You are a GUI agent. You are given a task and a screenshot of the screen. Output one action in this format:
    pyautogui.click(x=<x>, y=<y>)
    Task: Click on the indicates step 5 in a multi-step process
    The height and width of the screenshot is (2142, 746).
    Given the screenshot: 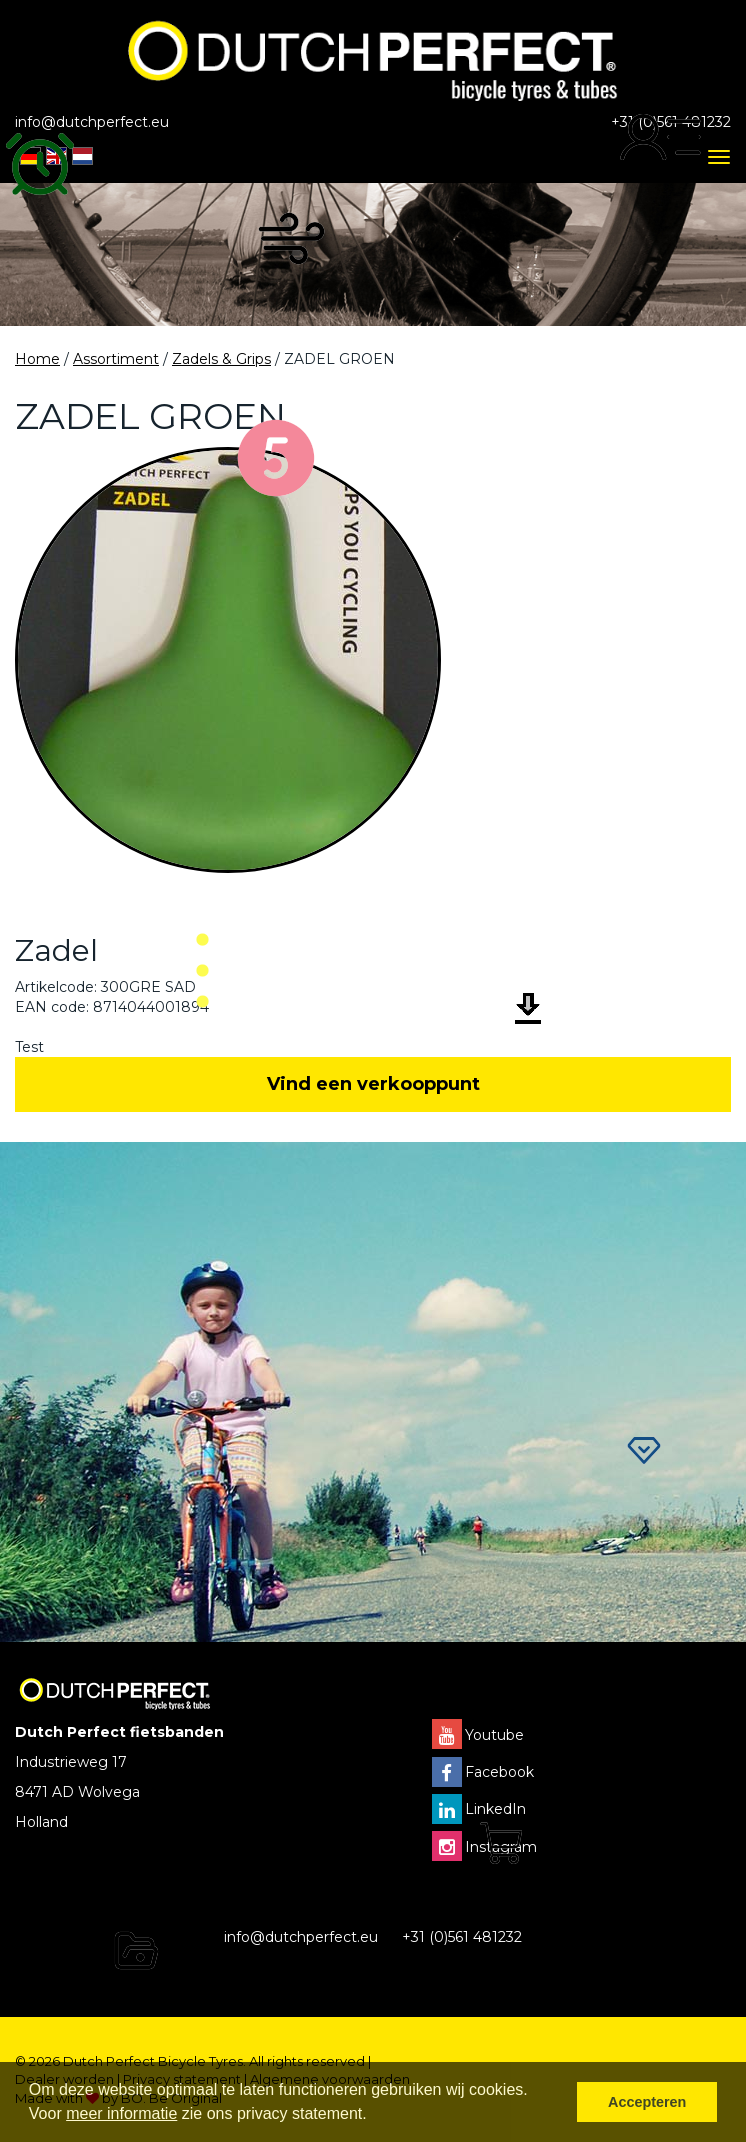 What is the action you would take?
    pyautogui.click(x=276, y=458)
    